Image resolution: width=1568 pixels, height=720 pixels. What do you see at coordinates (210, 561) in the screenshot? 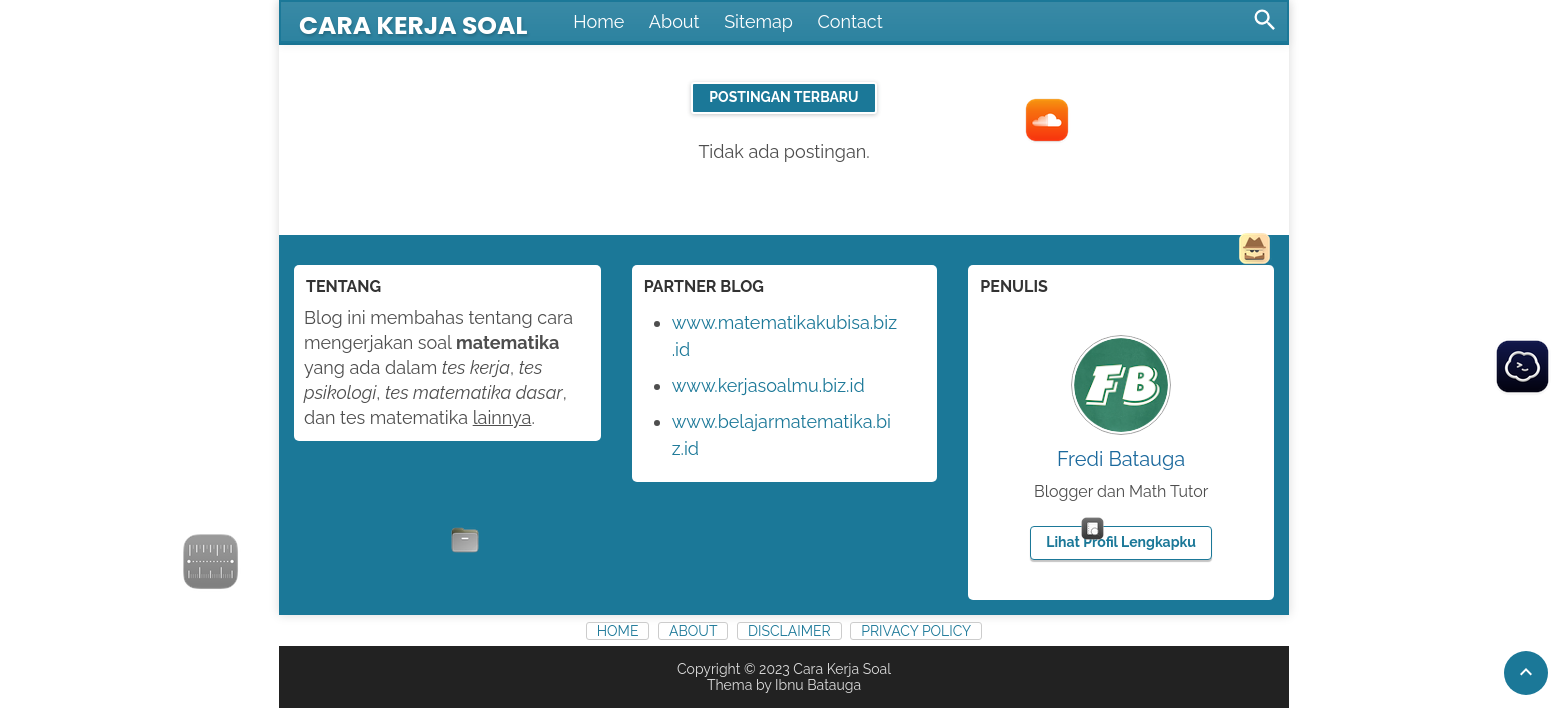
I see `open the Measure app` at bounding box center [210, 561].